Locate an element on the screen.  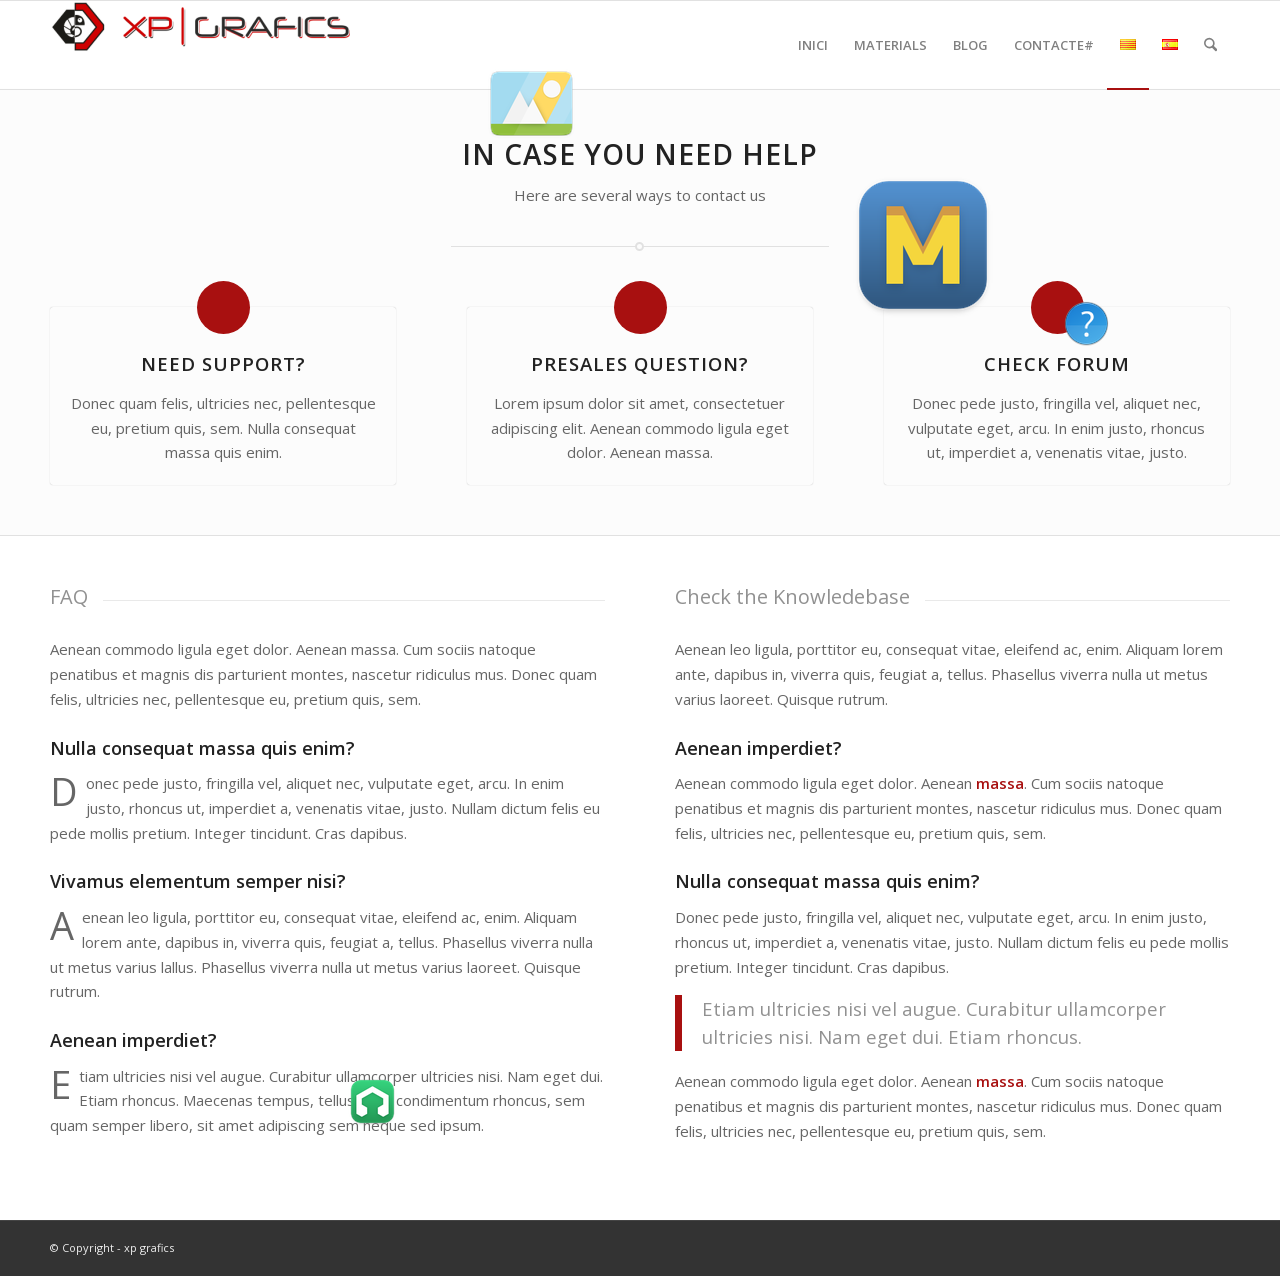
open photo management app is located at coordinates (531, 103).